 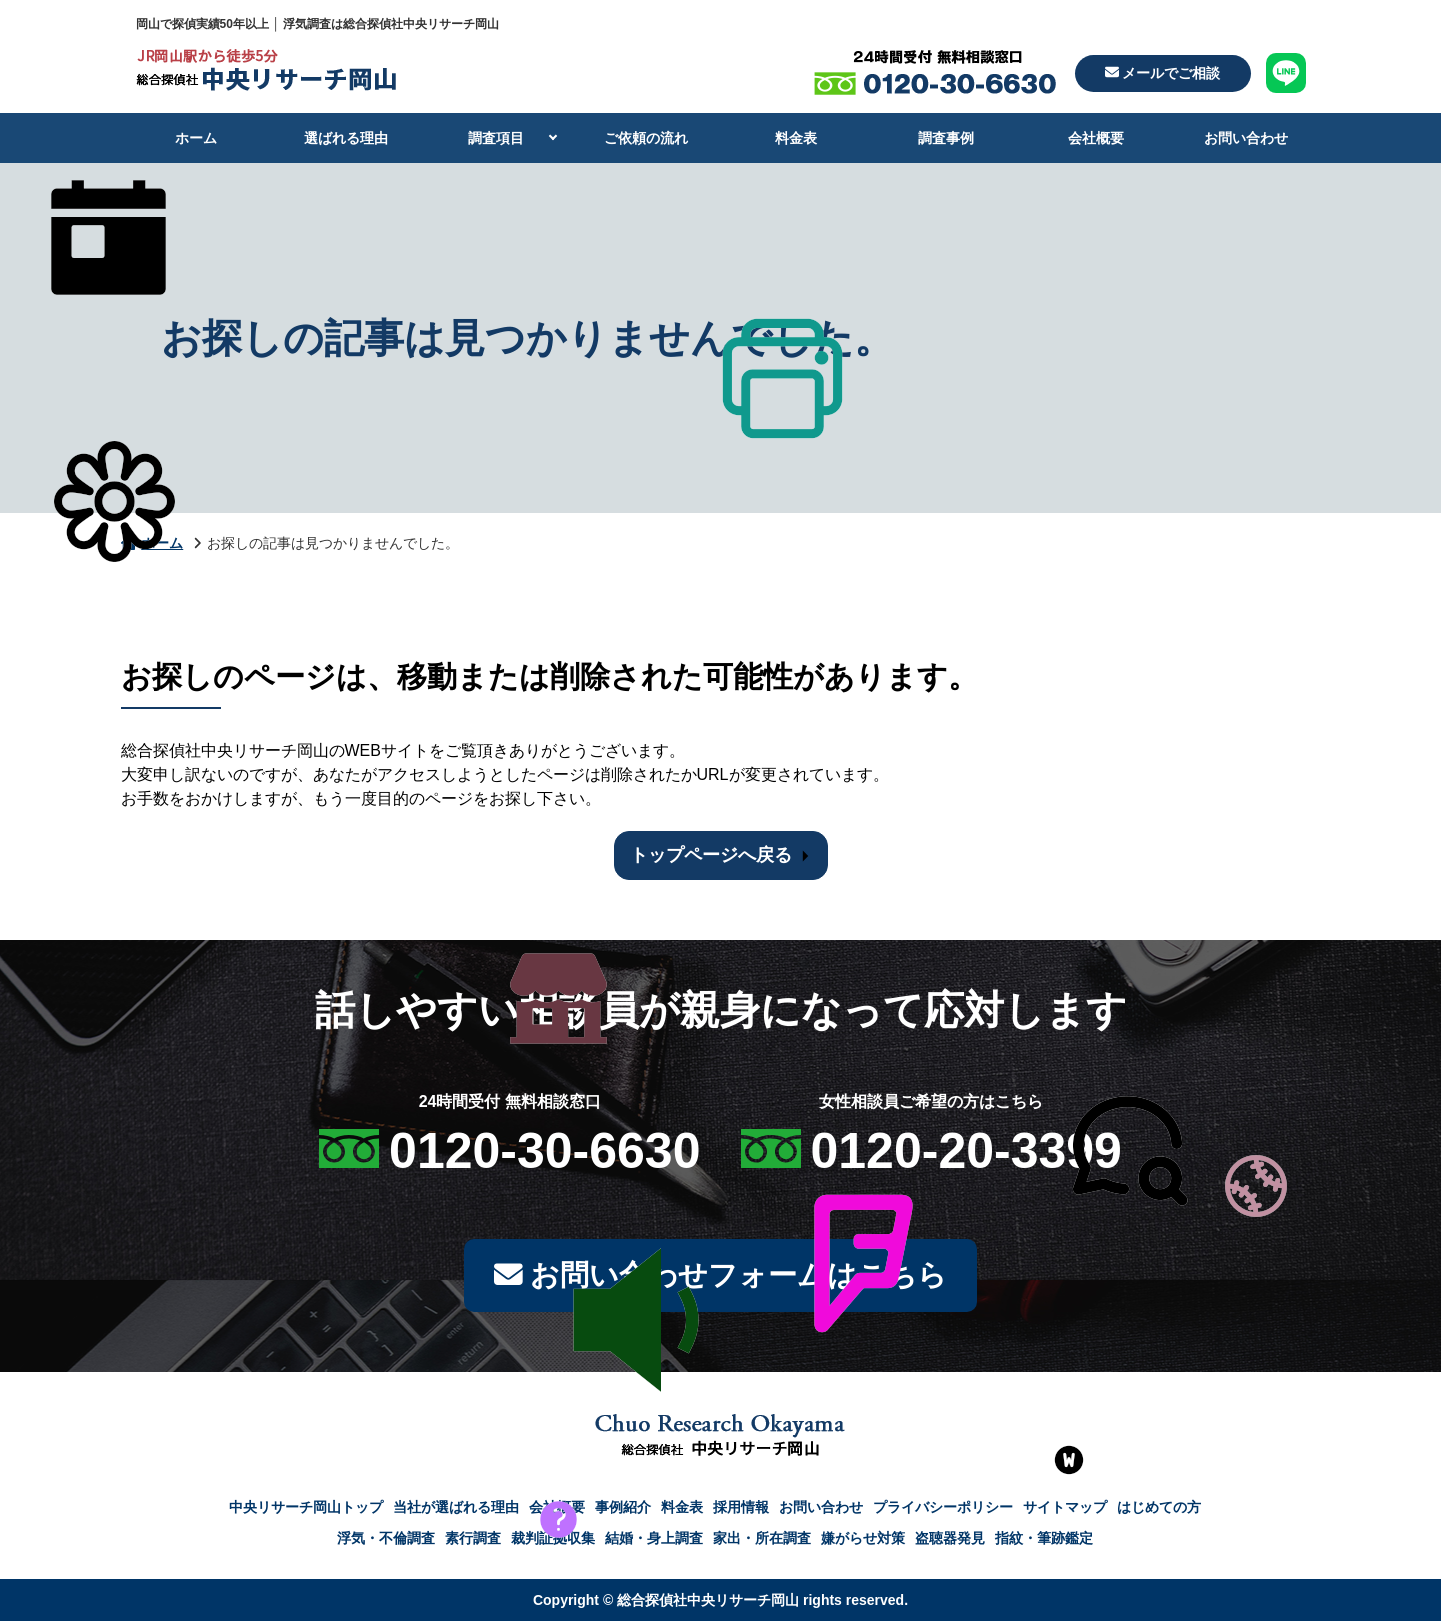 What do you see at coordinates (114, 501) in the screenshot?
I see `access garden or plant care features` at bounding box center [114, 501].